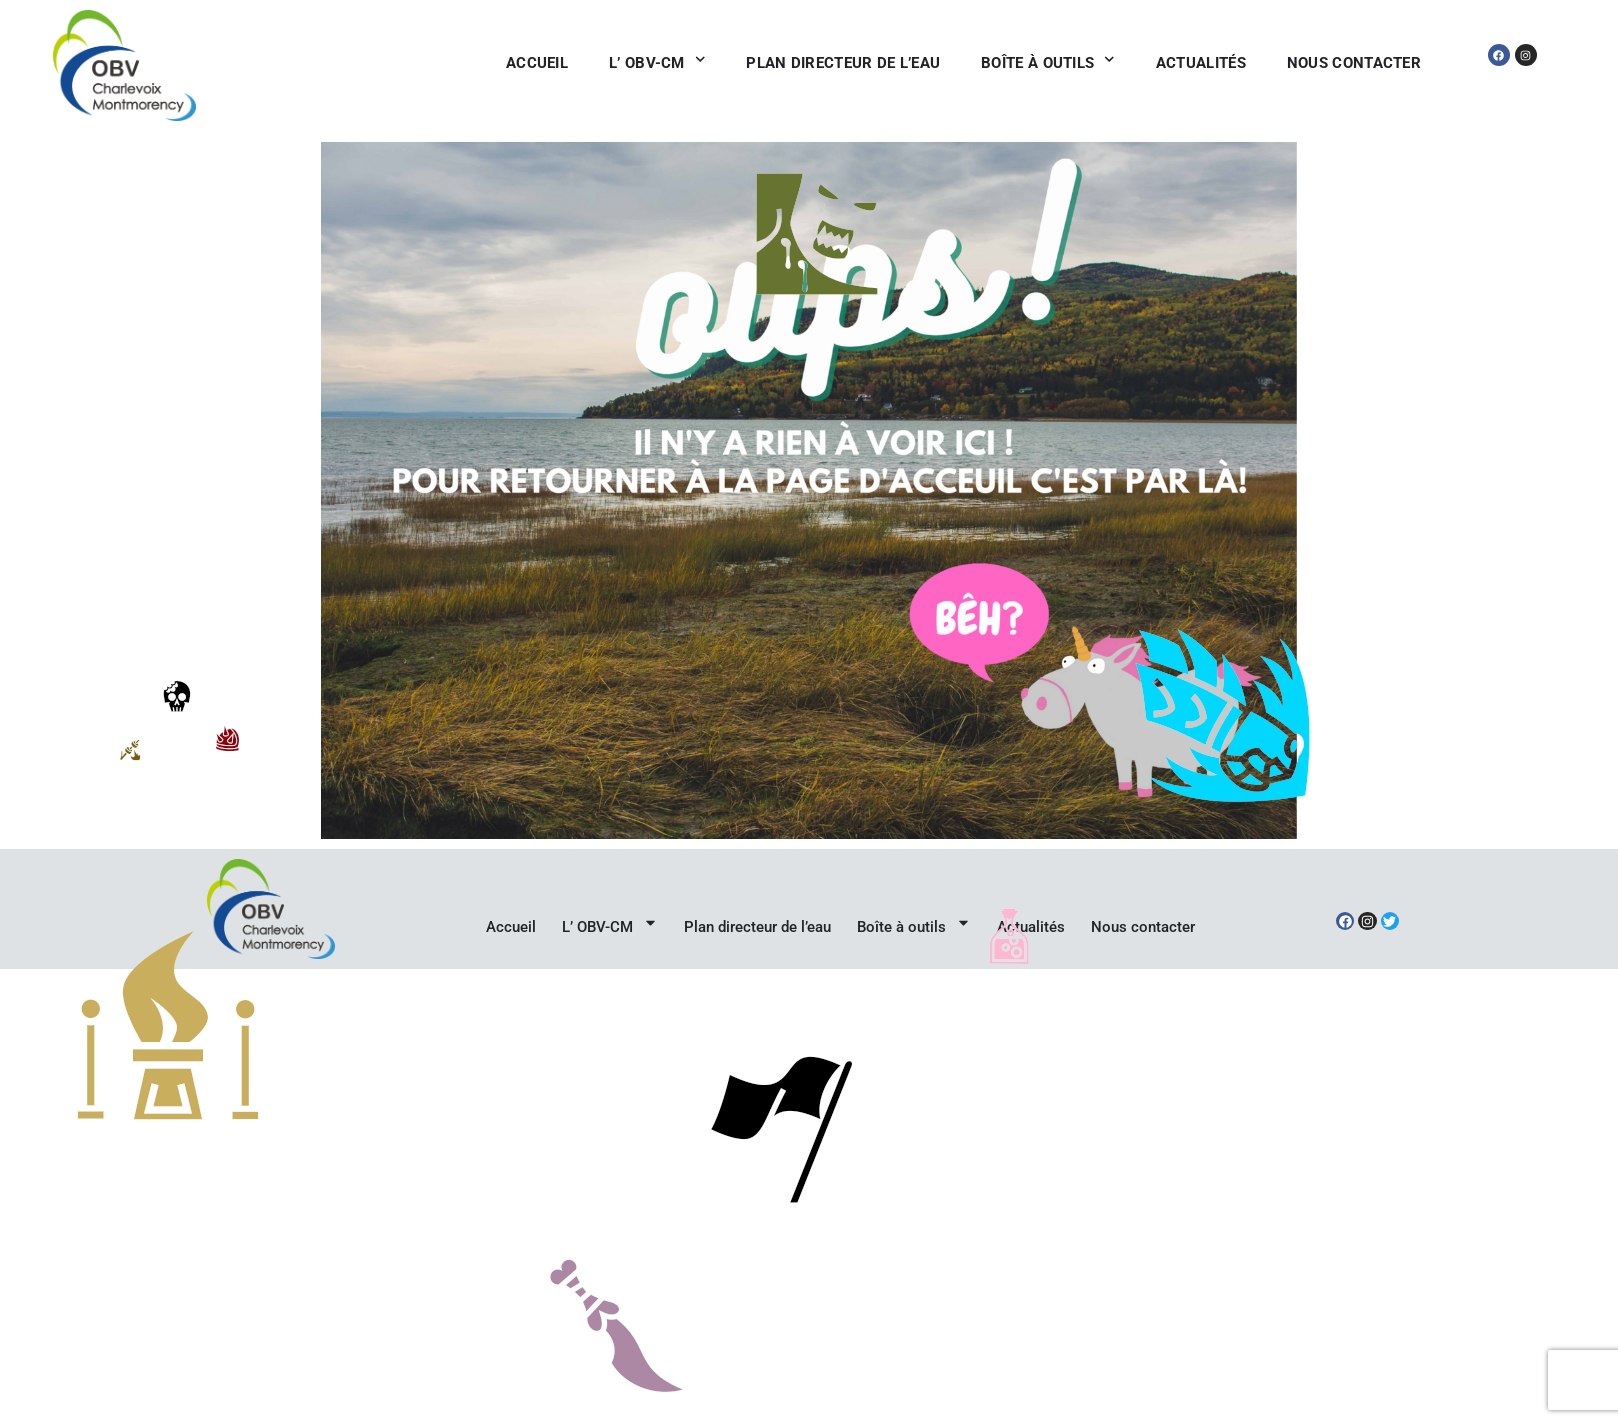 The height and width of the screenshot is (1424, 1618). I want to click on indicates a defeated enemy or death state, so click(176, 696).